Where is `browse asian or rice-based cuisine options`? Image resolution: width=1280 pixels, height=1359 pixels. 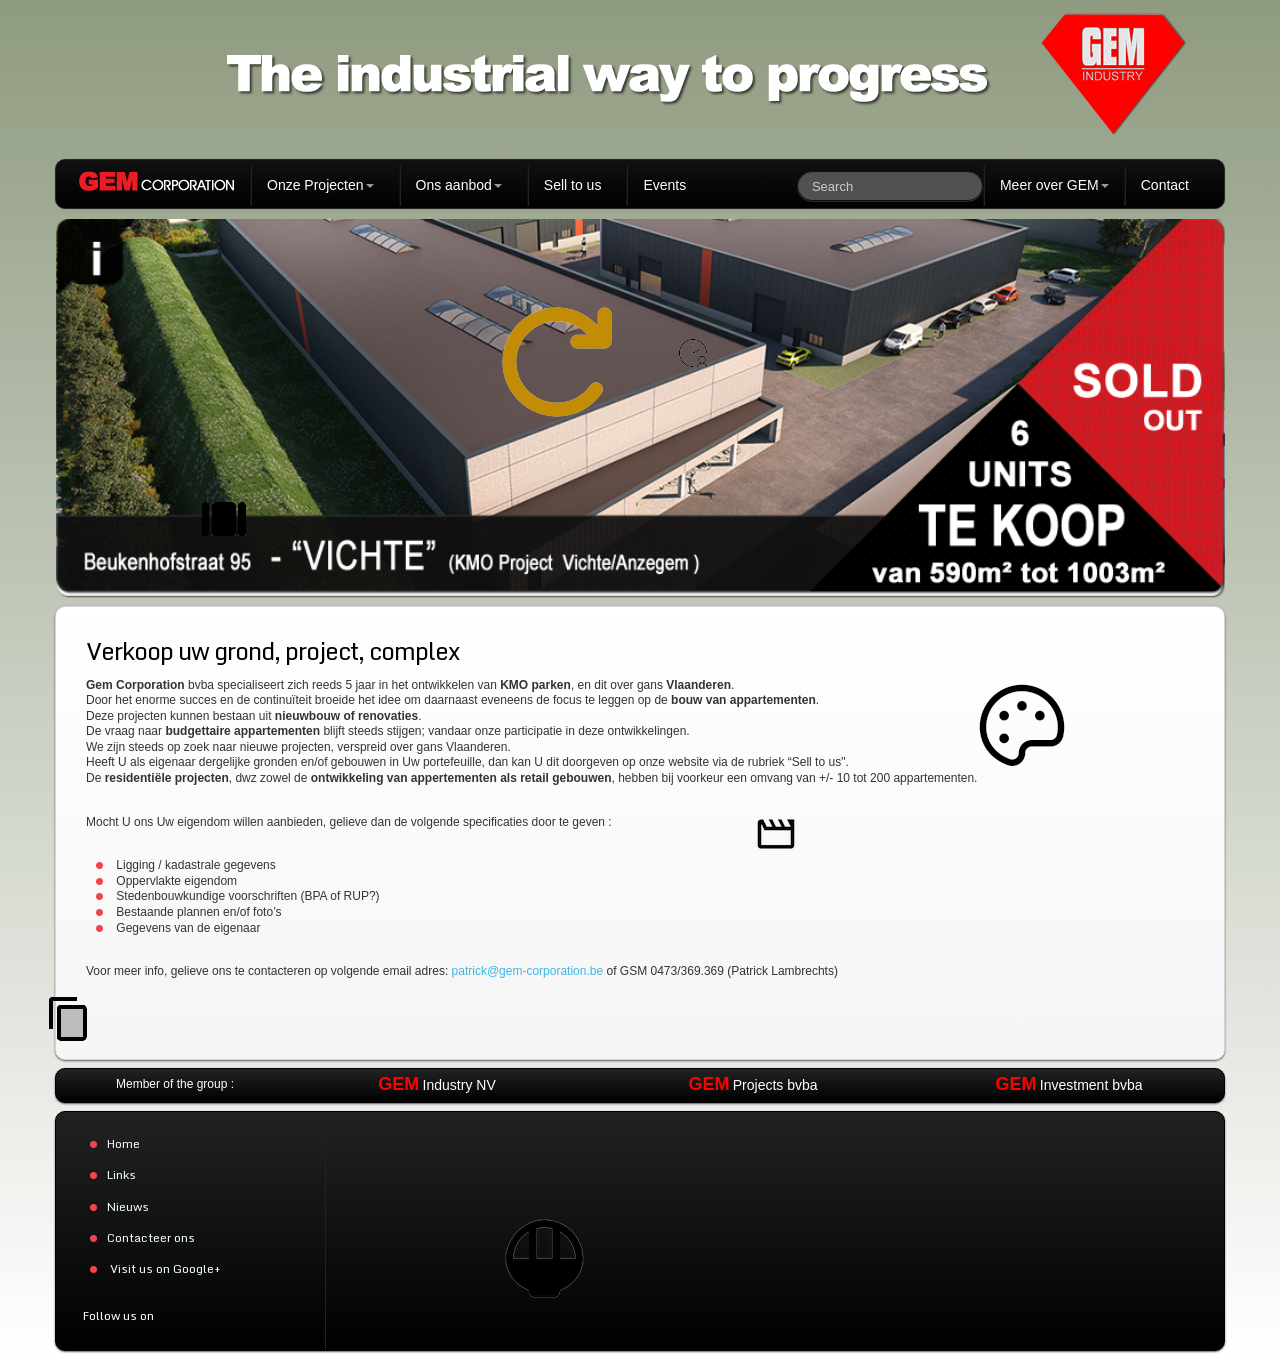 browse asian or rice-based cuisine options is located at coordinates (544, 1258).